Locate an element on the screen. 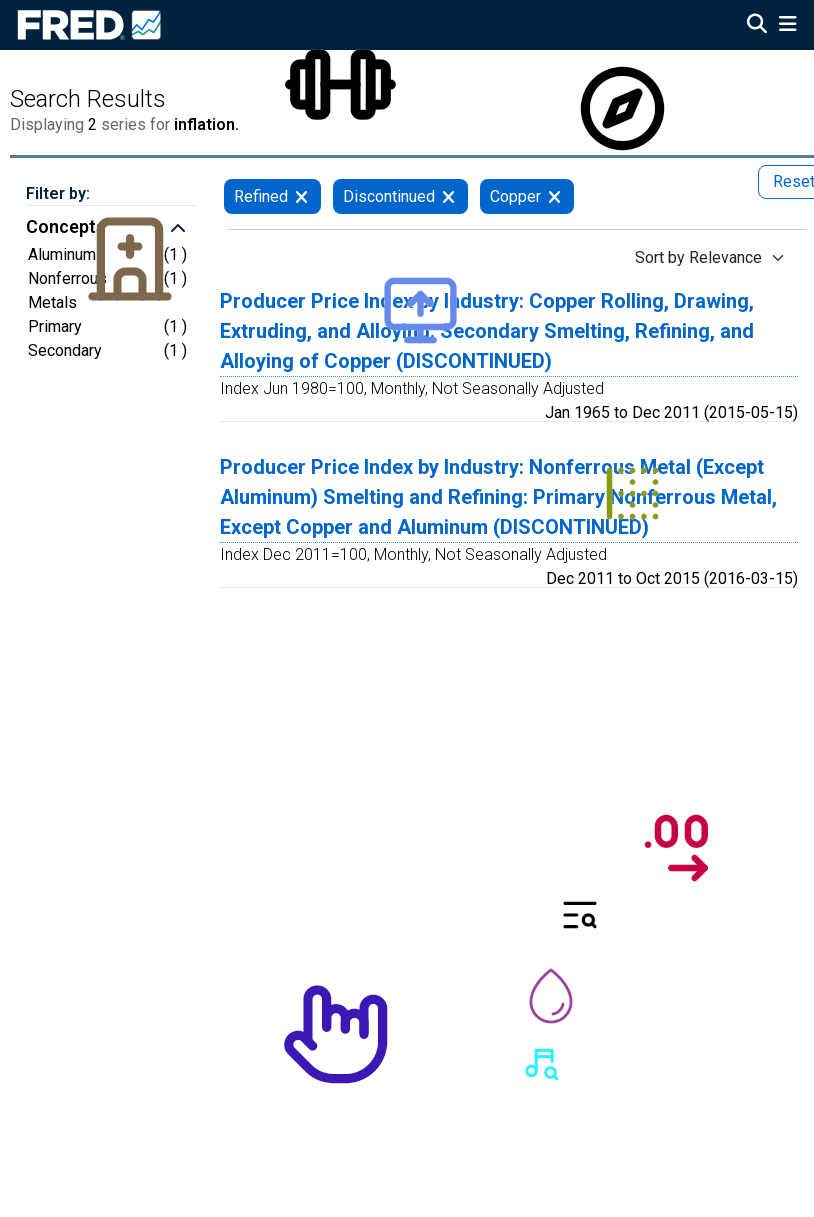 The image size is (814, 1217). access workout or fitness features is located at coordinates (340, 84).